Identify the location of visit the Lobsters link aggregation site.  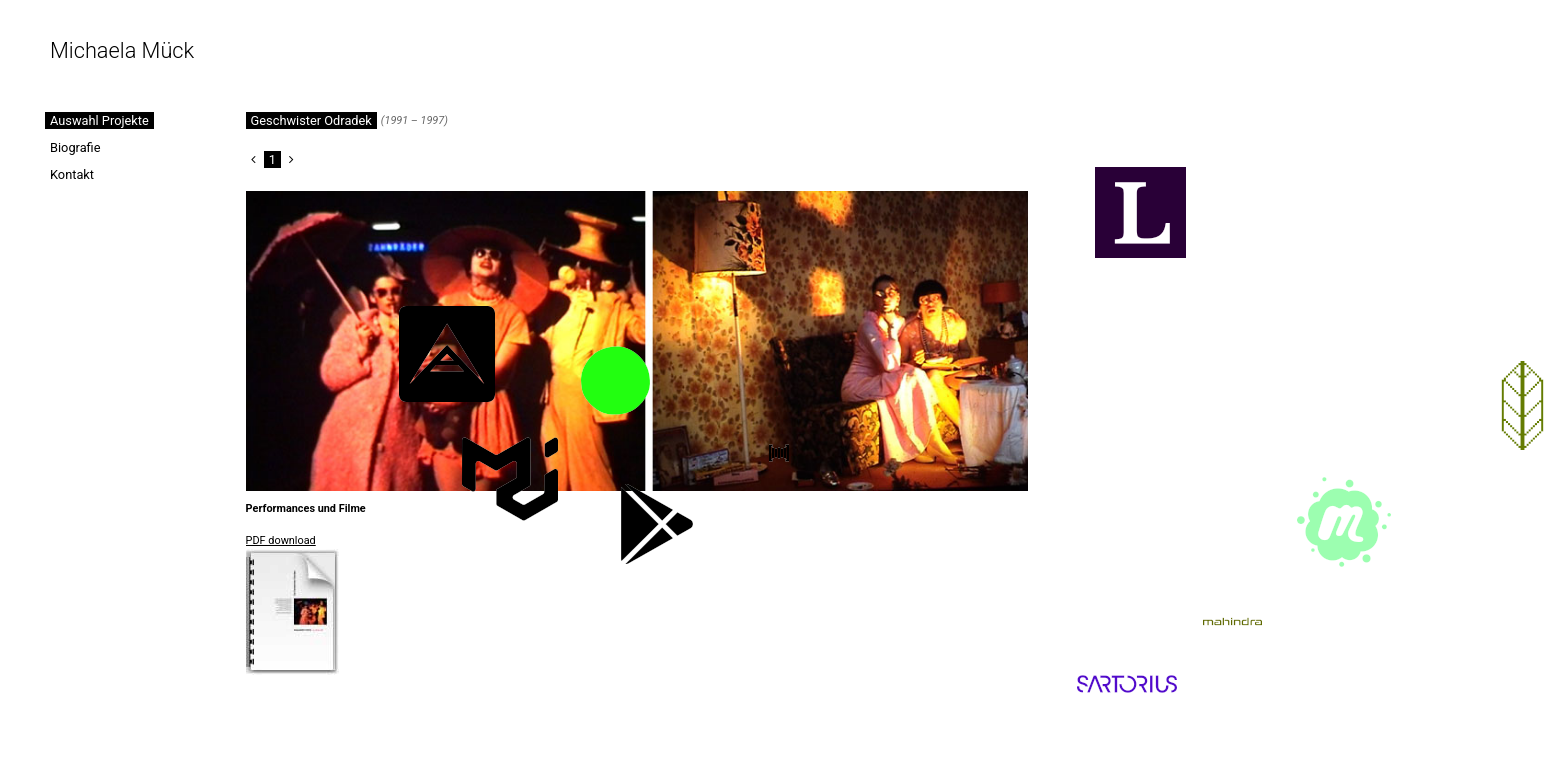
(1140, 212).